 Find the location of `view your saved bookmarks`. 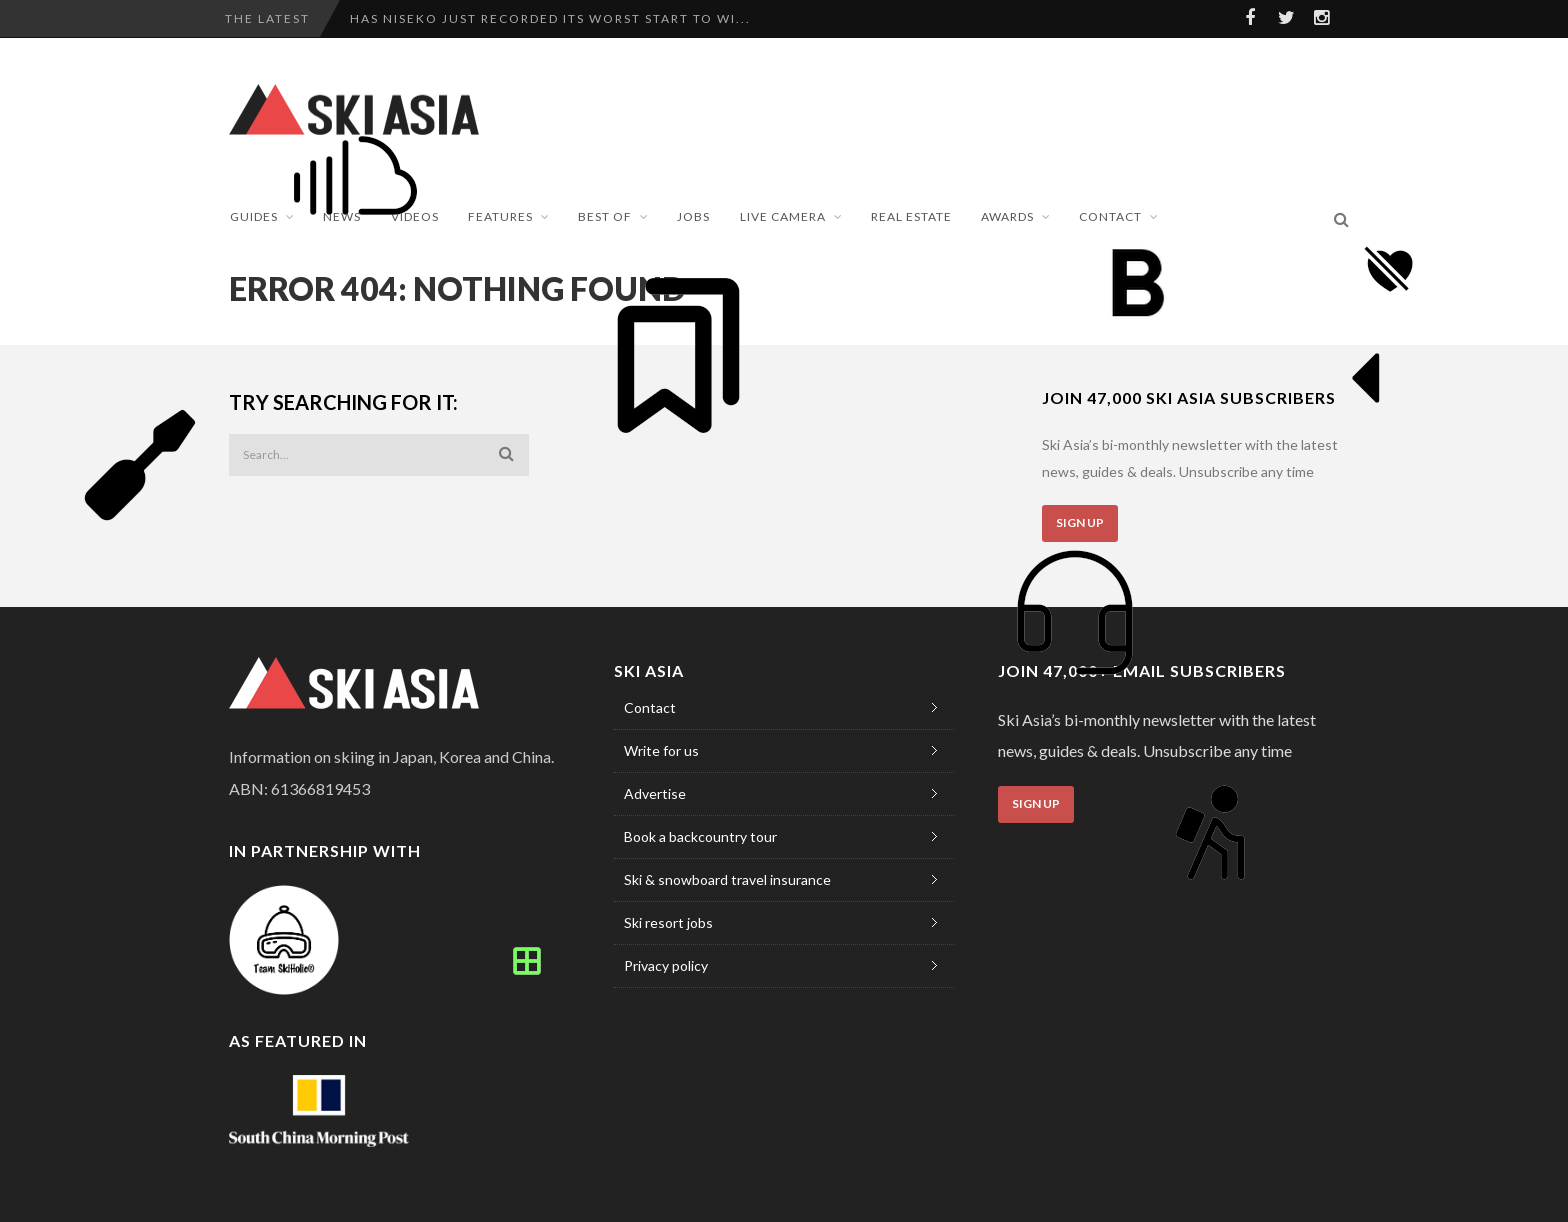

view your saved bookmarks is located at coordinates (678, 355).